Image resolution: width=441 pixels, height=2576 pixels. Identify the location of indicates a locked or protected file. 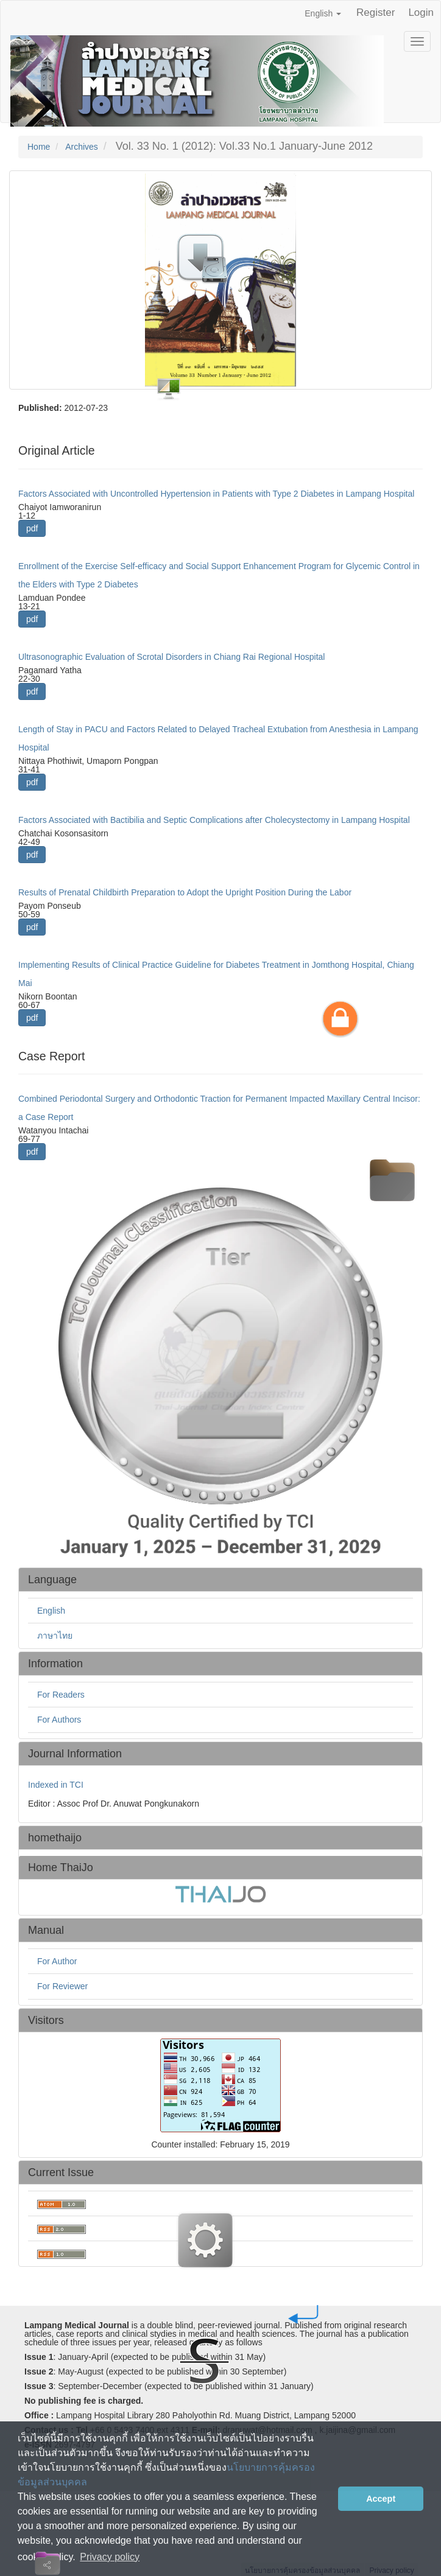
(340, 1018).